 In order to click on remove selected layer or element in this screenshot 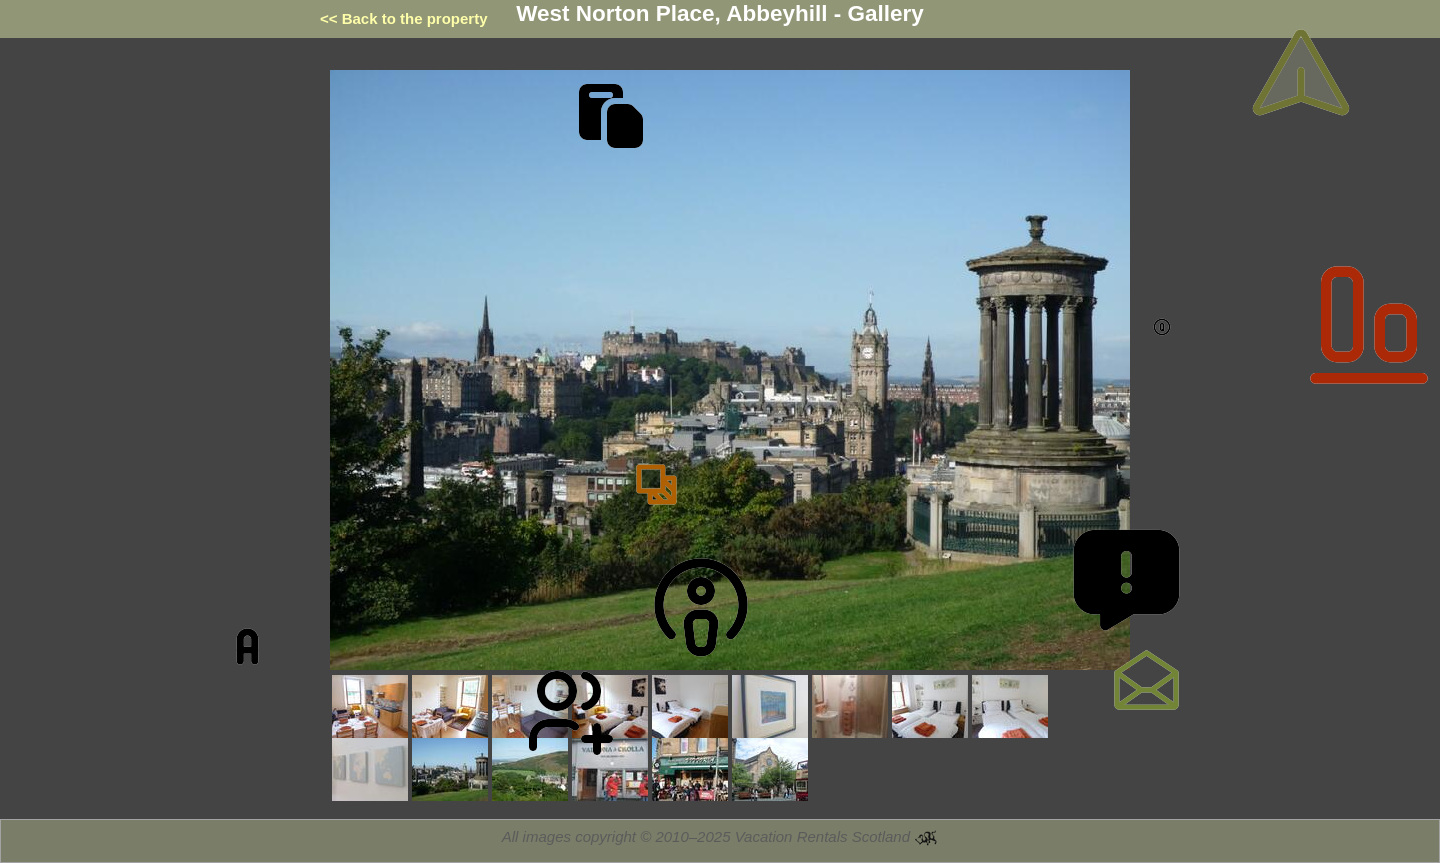, I will do `click(656, 484)`.